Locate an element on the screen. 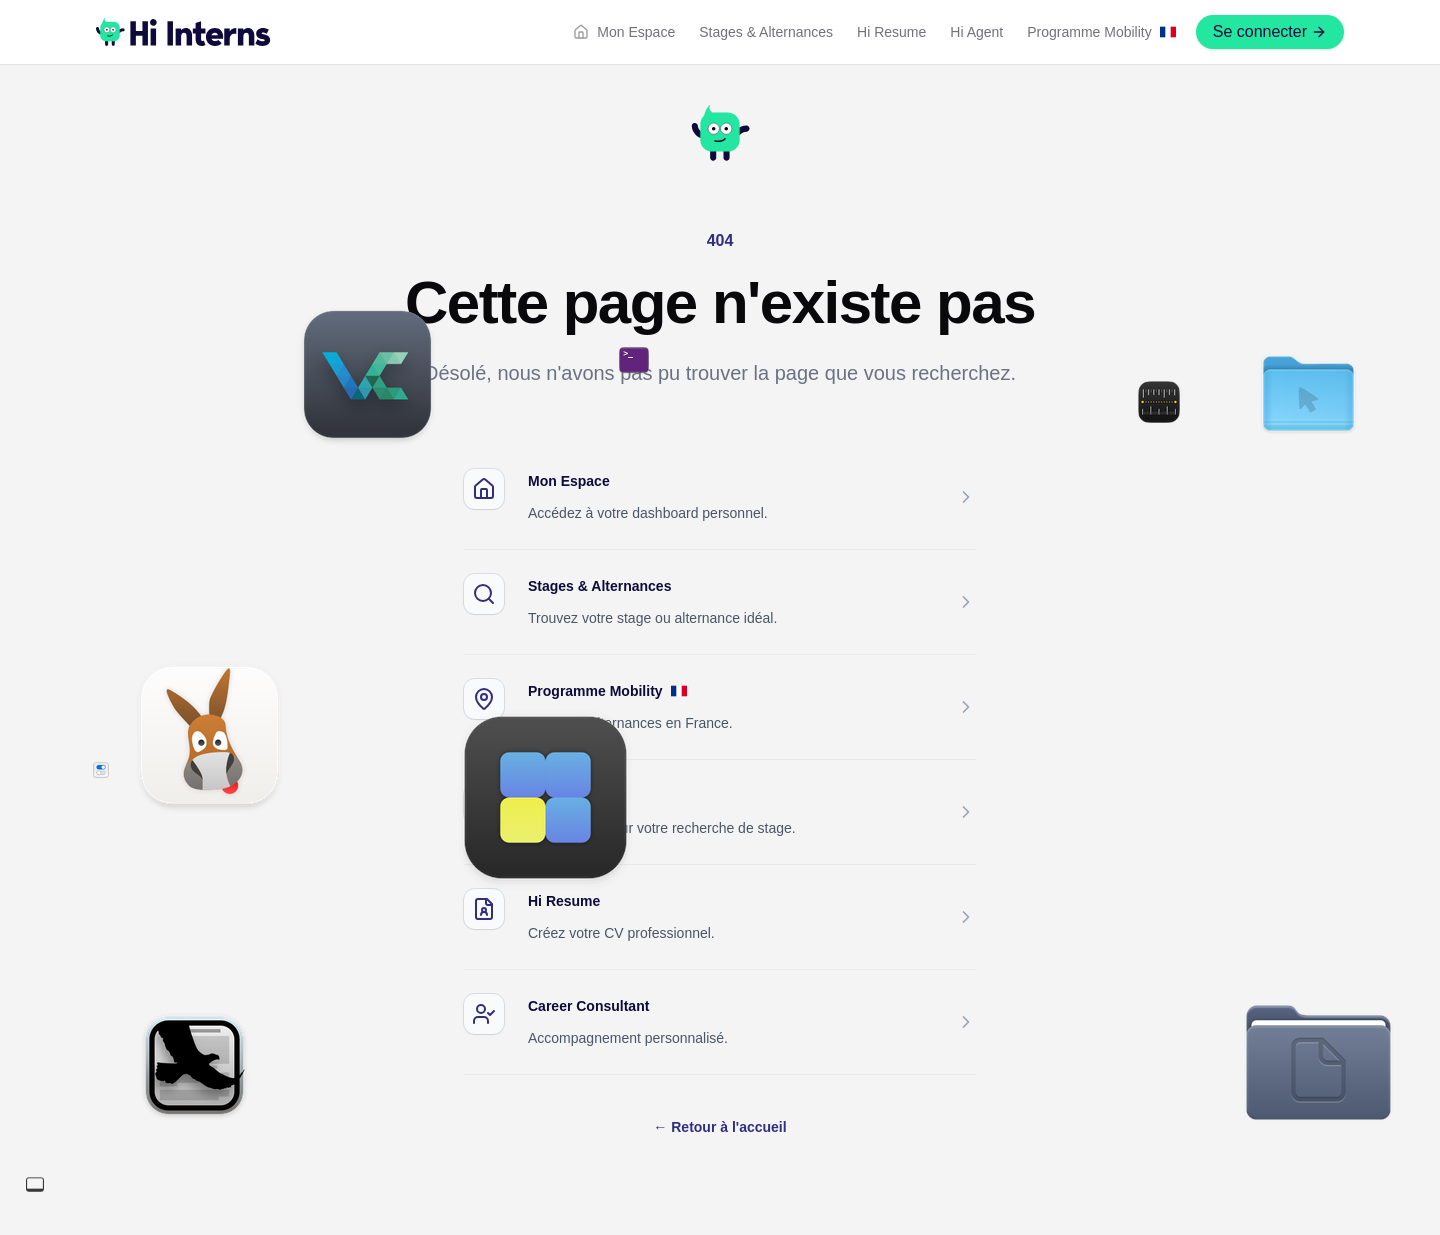 This screenshot has height=1235, width=1440. open terminal with root/administrator privileges is located at coordinates (634, 360).